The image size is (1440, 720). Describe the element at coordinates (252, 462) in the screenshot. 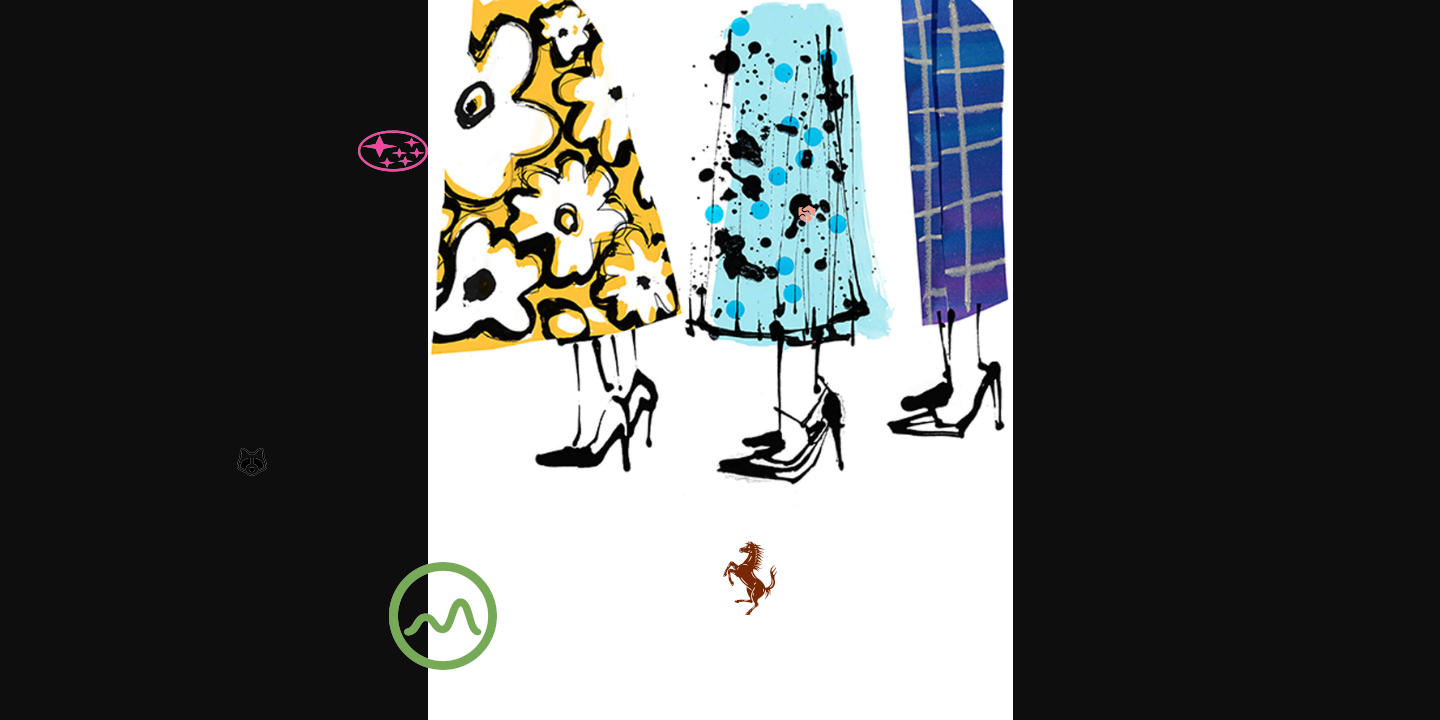

I see `open protocols.io website or app` at that location.